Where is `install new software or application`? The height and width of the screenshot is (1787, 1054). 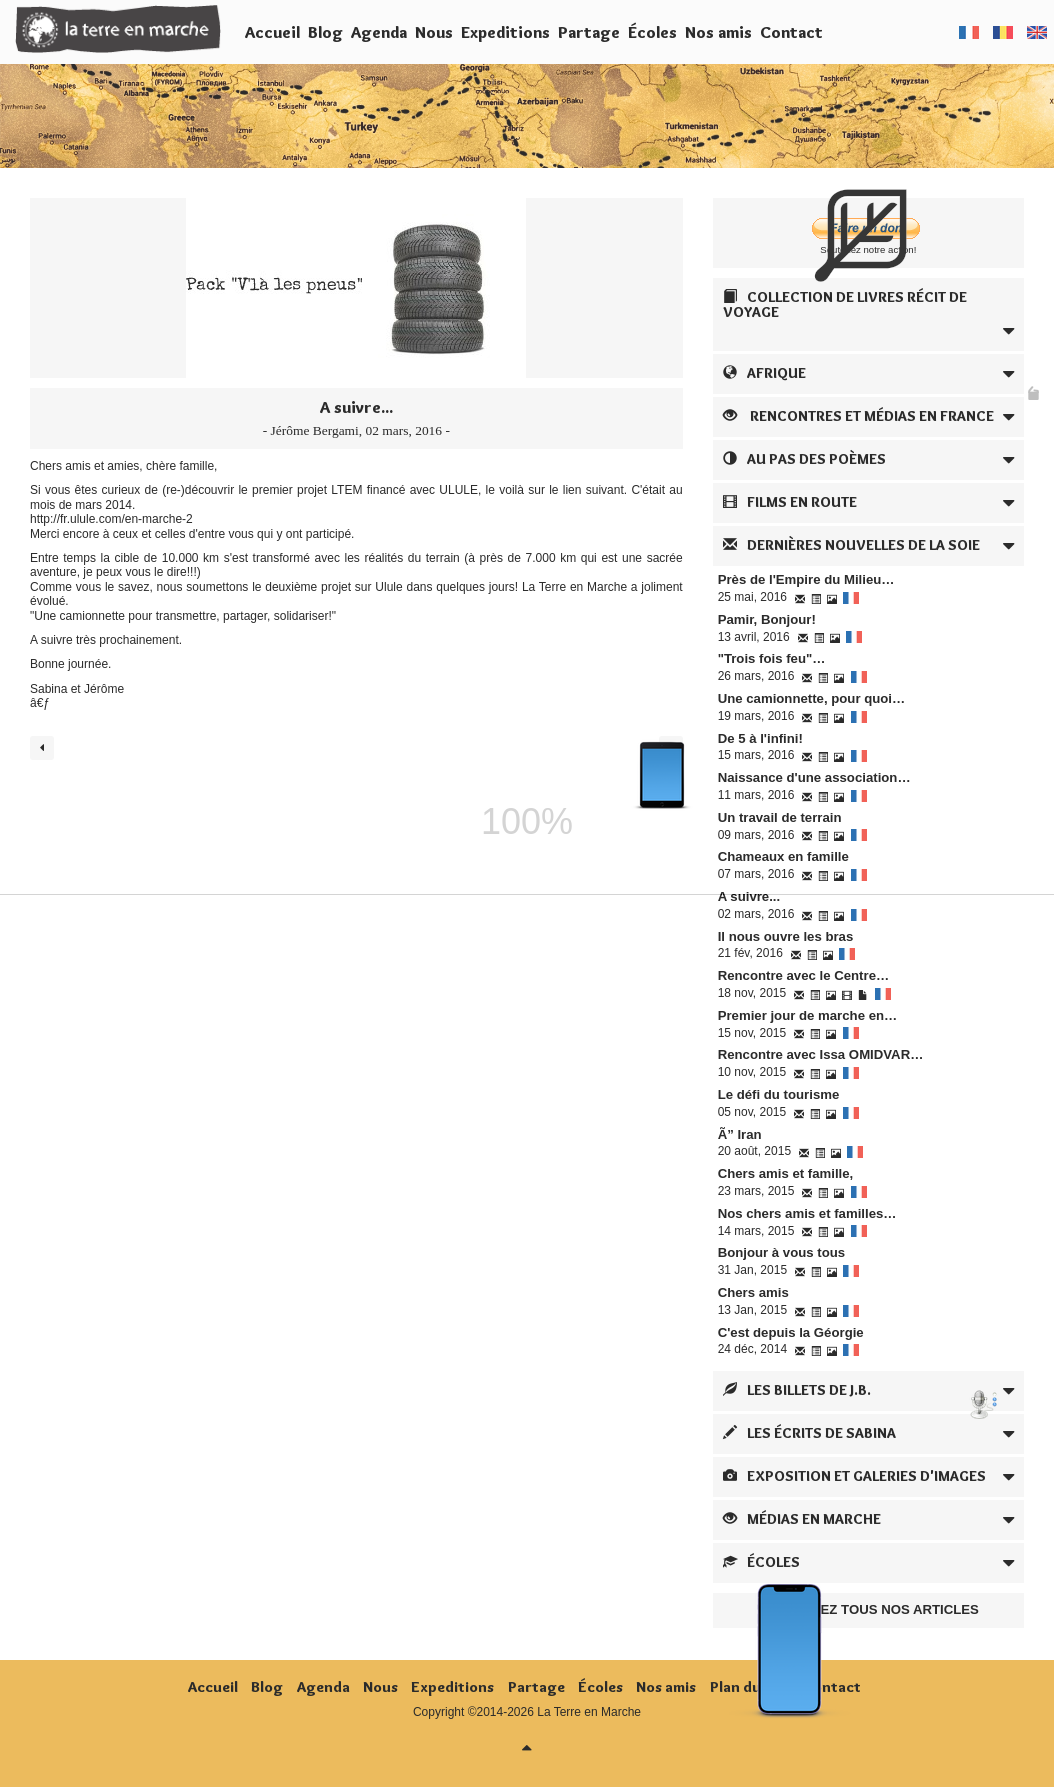
install new software or application is located at coordinates (1033, 391).